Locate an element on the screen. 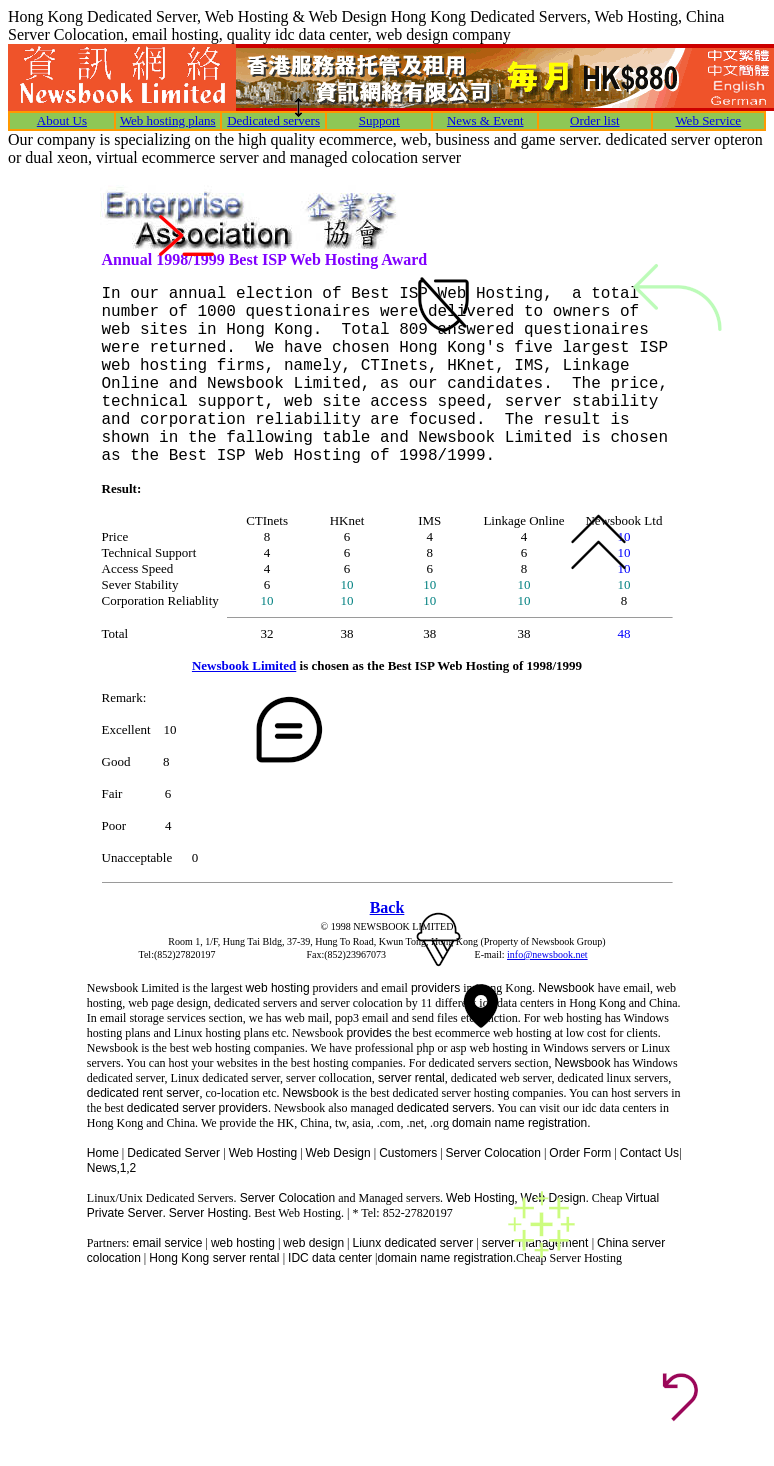 This screenshot has height=1466, width=774. indicates disabled or inactive protection is located at coordinates (443, 302).